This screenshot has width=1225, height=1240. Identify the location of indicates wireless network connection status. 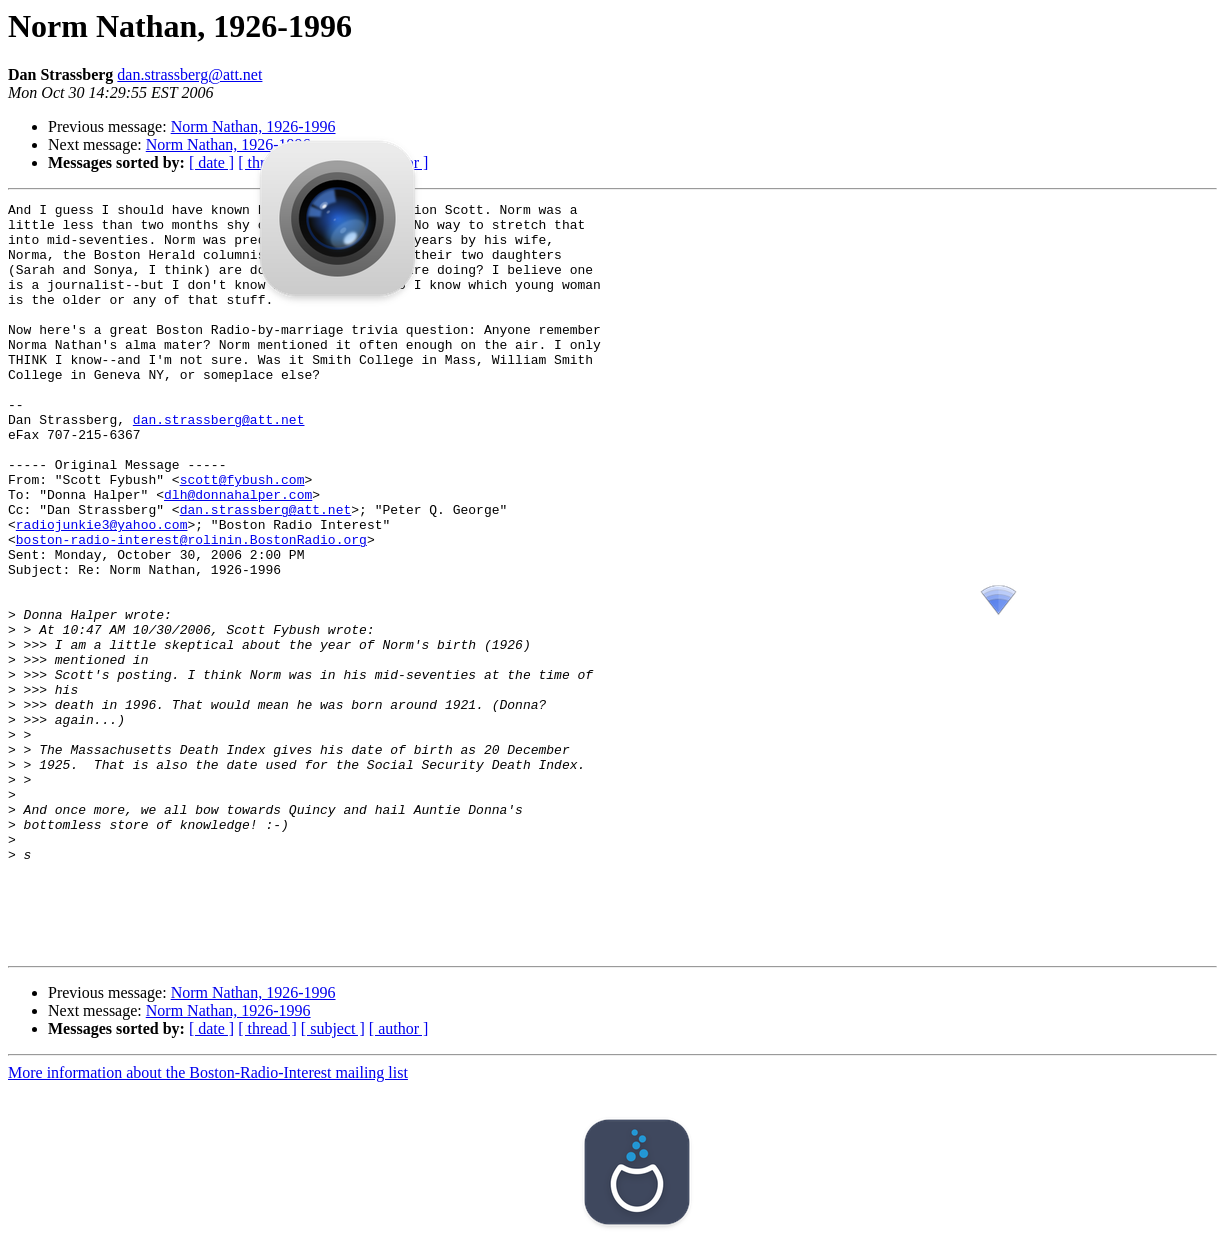
(998, 599).